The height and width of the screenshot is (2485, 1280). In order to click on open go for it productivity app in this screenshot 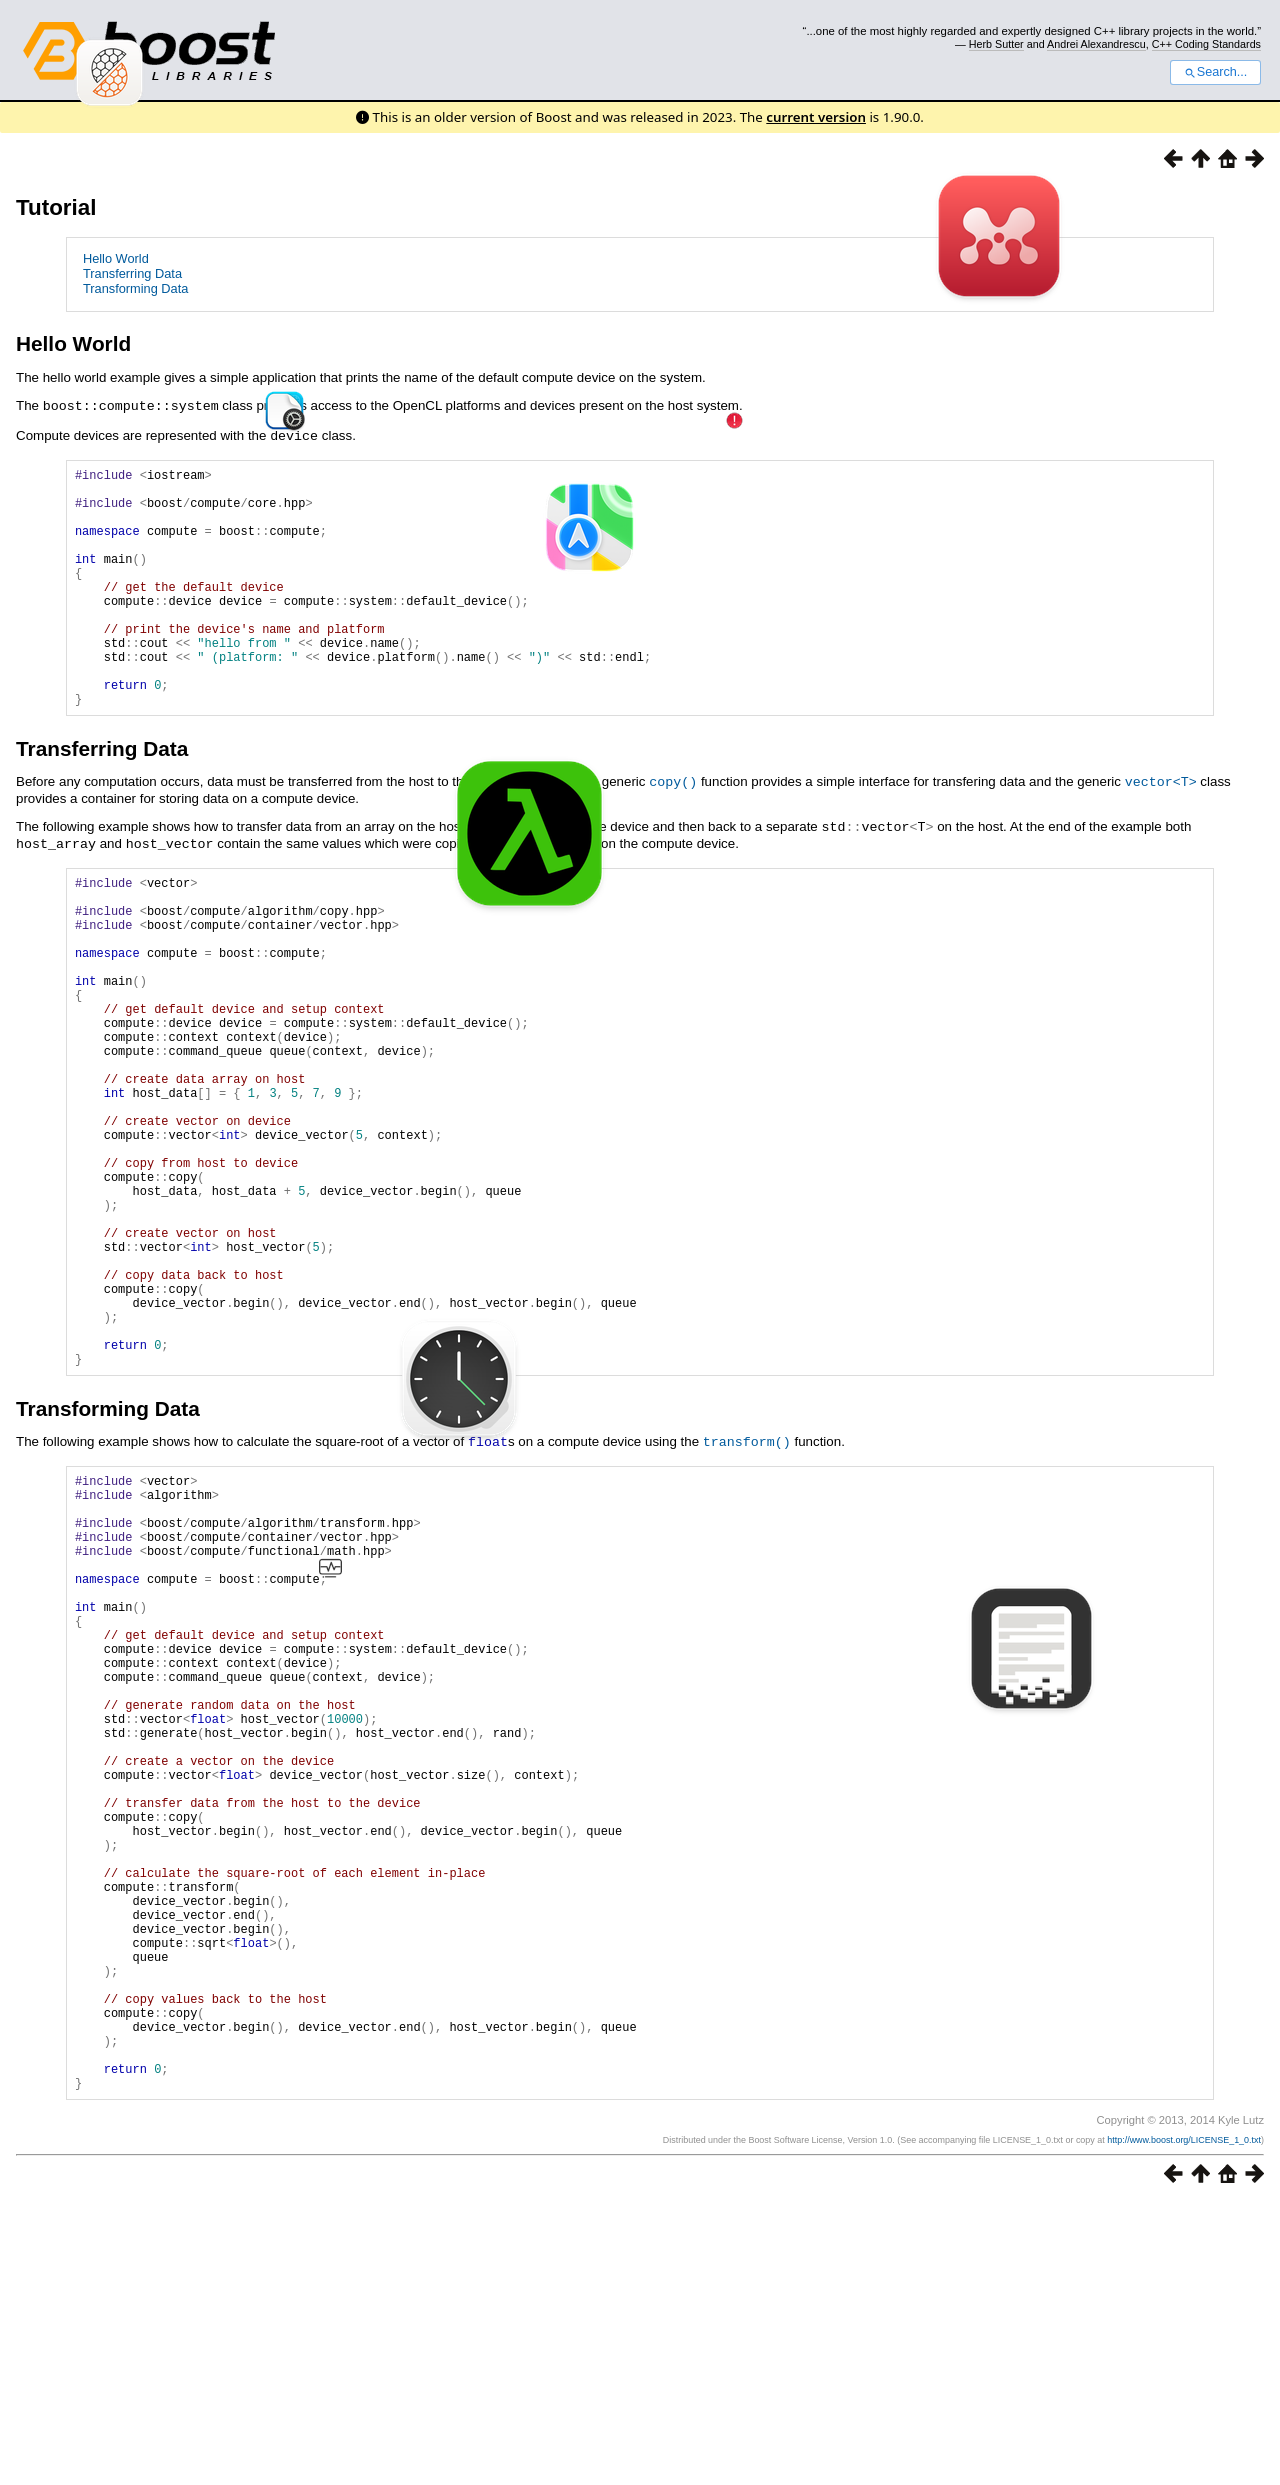, I will do `click(459, 1379)`.